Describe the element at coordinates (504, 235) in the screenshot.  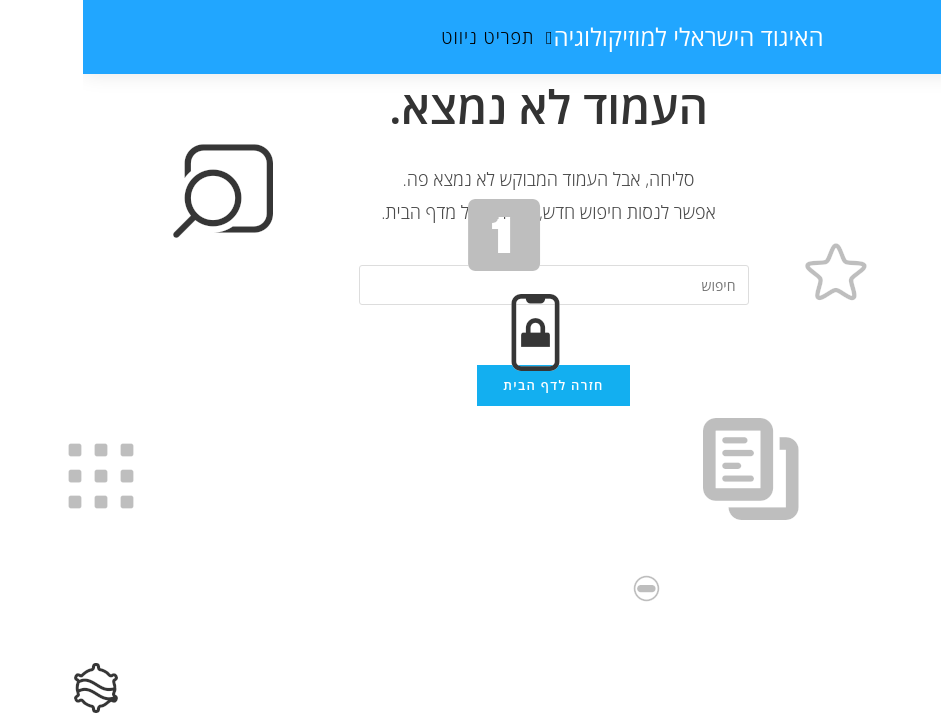
I see `reset zoom to 100% or original size` at that location.